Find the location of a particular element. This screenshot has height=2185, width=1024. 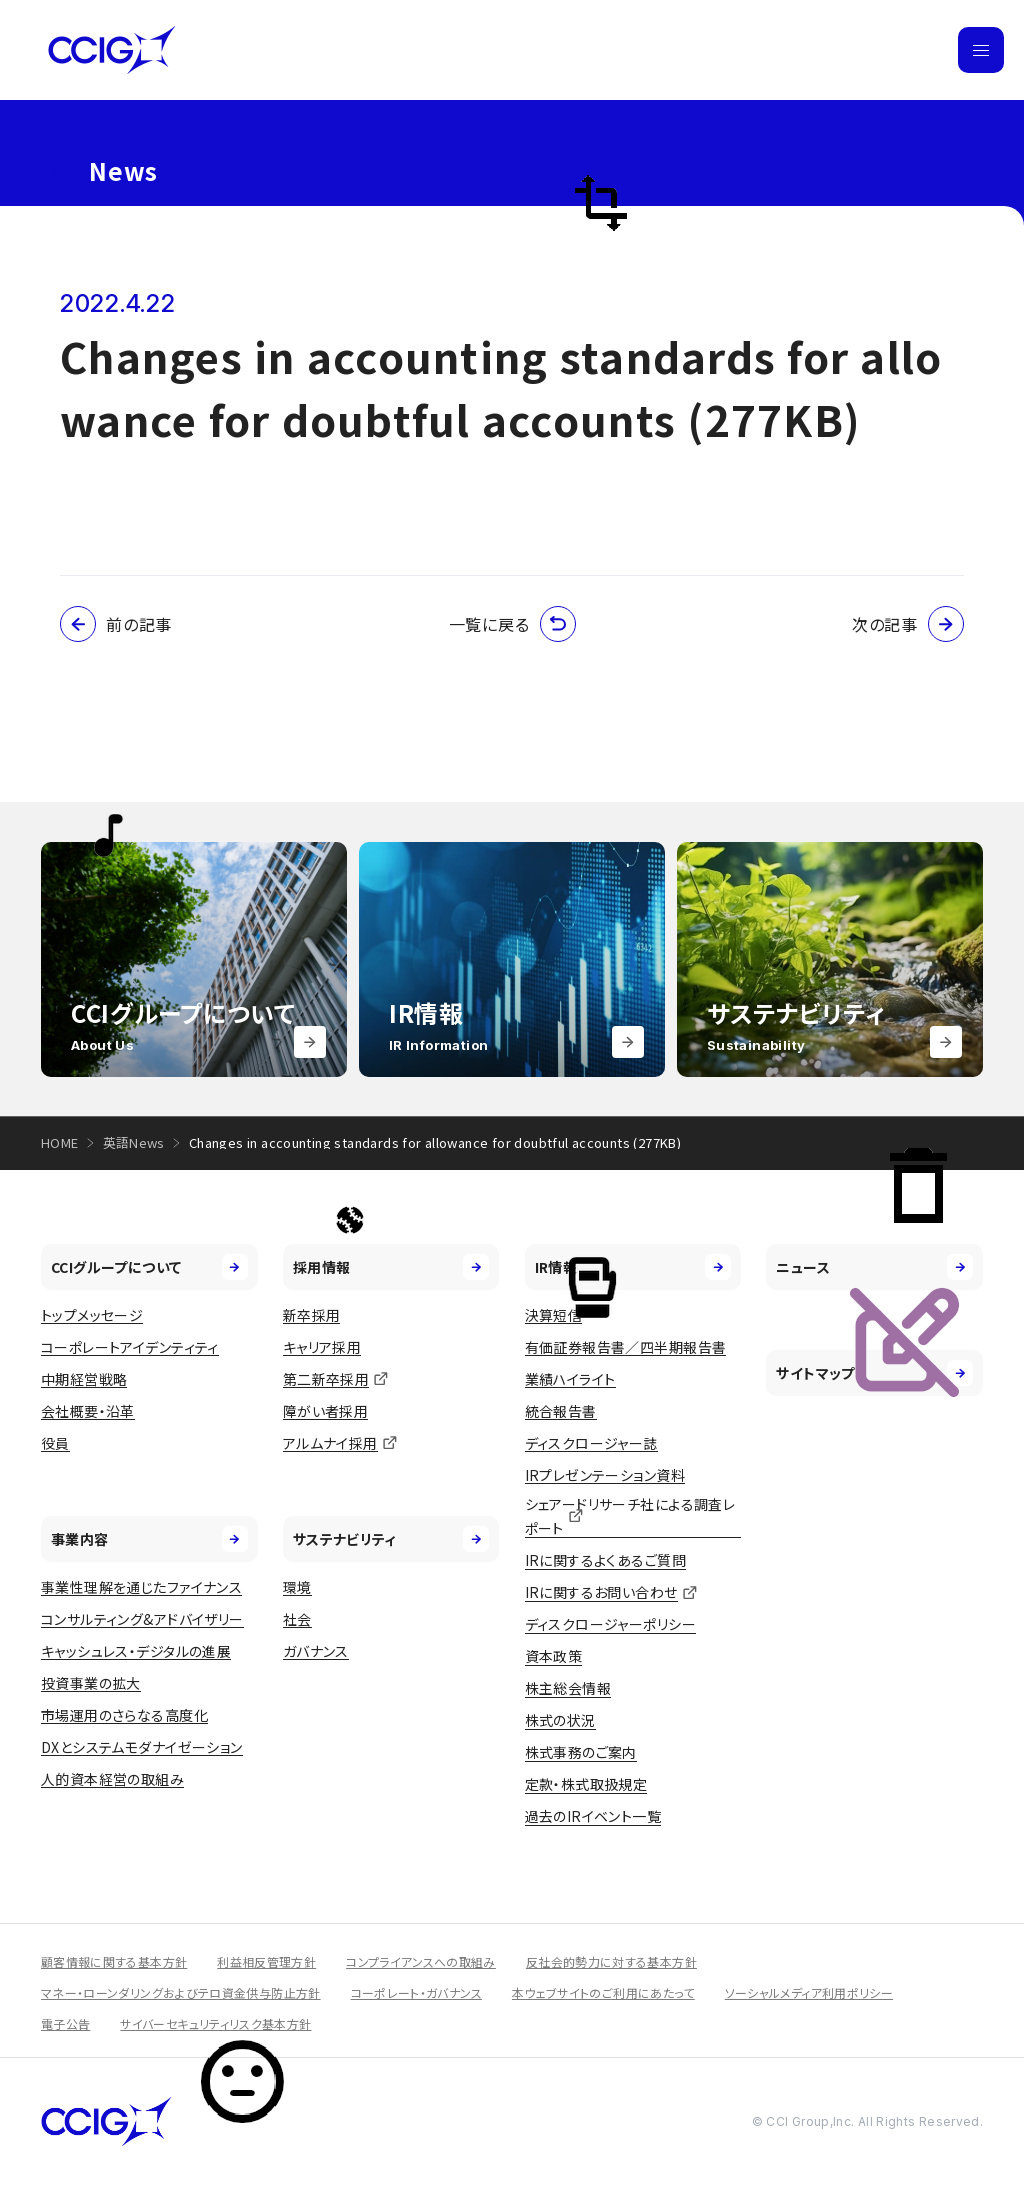

editing is disabled or unavailable is located at coordinates (904, 1342).